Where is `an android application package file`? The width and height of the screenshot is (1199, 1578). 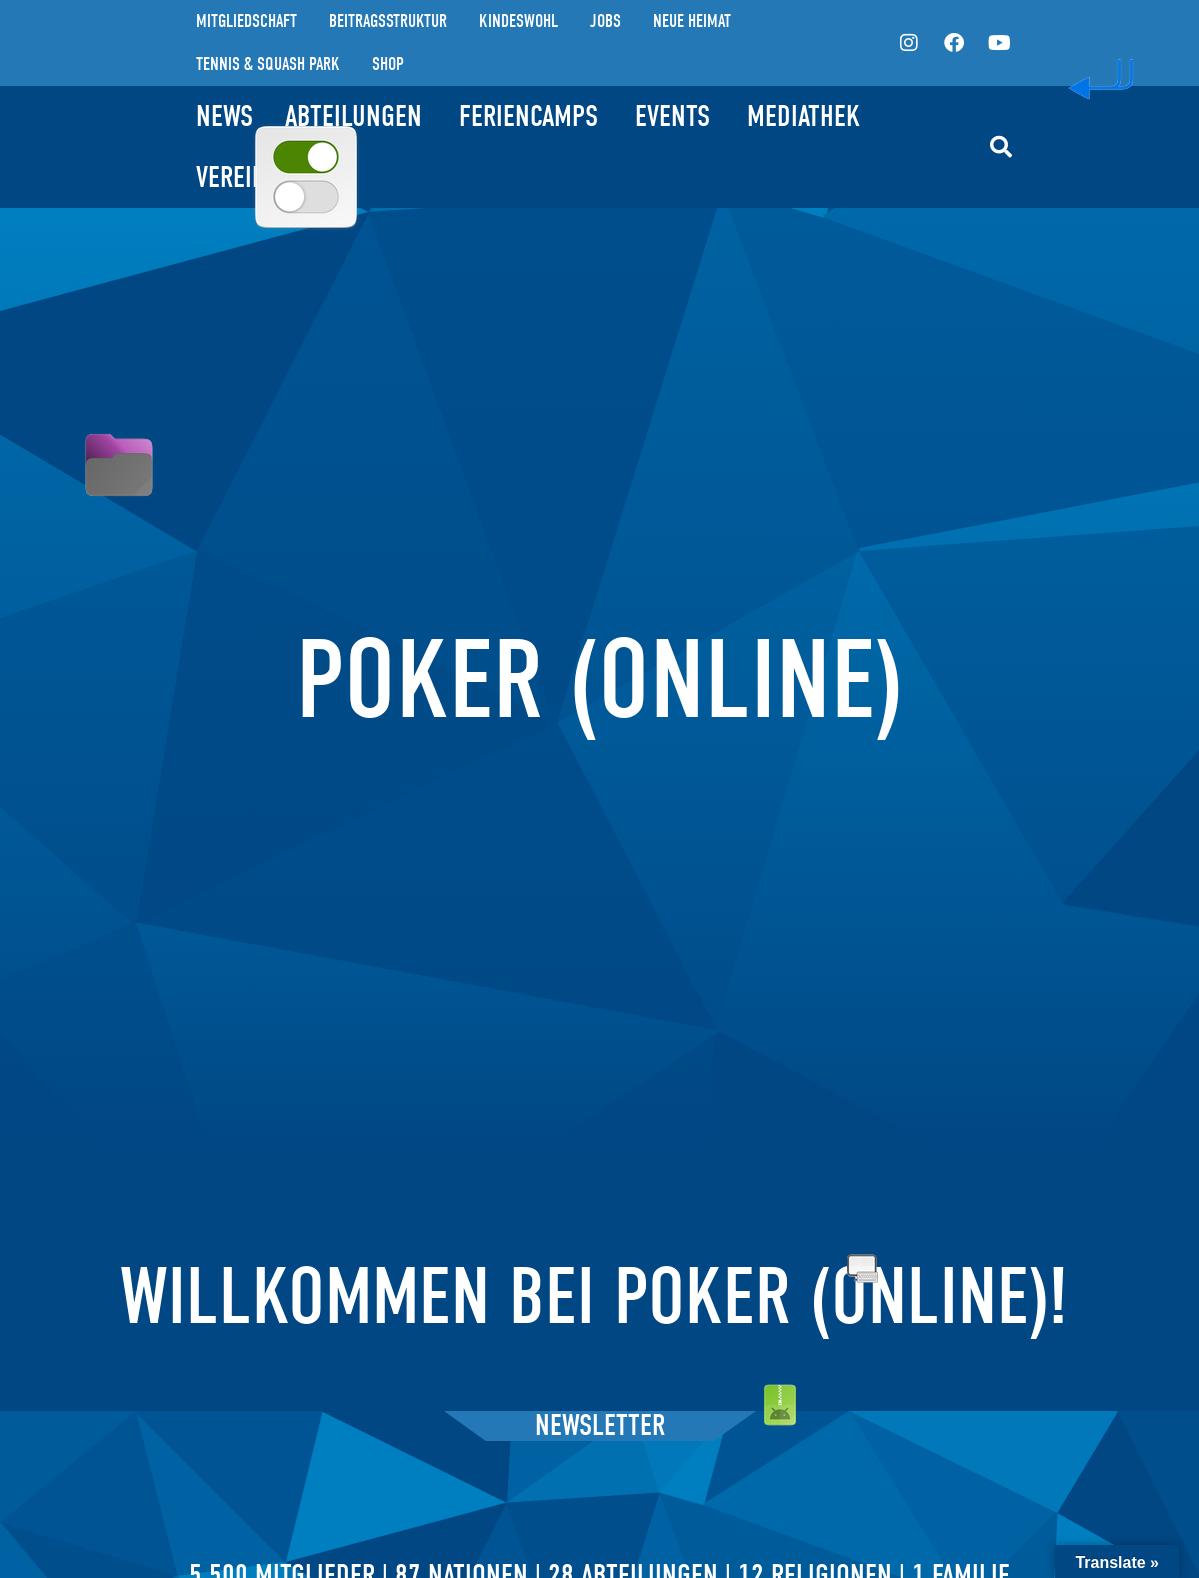
an android application package file is located at coordinates (780, 1405).